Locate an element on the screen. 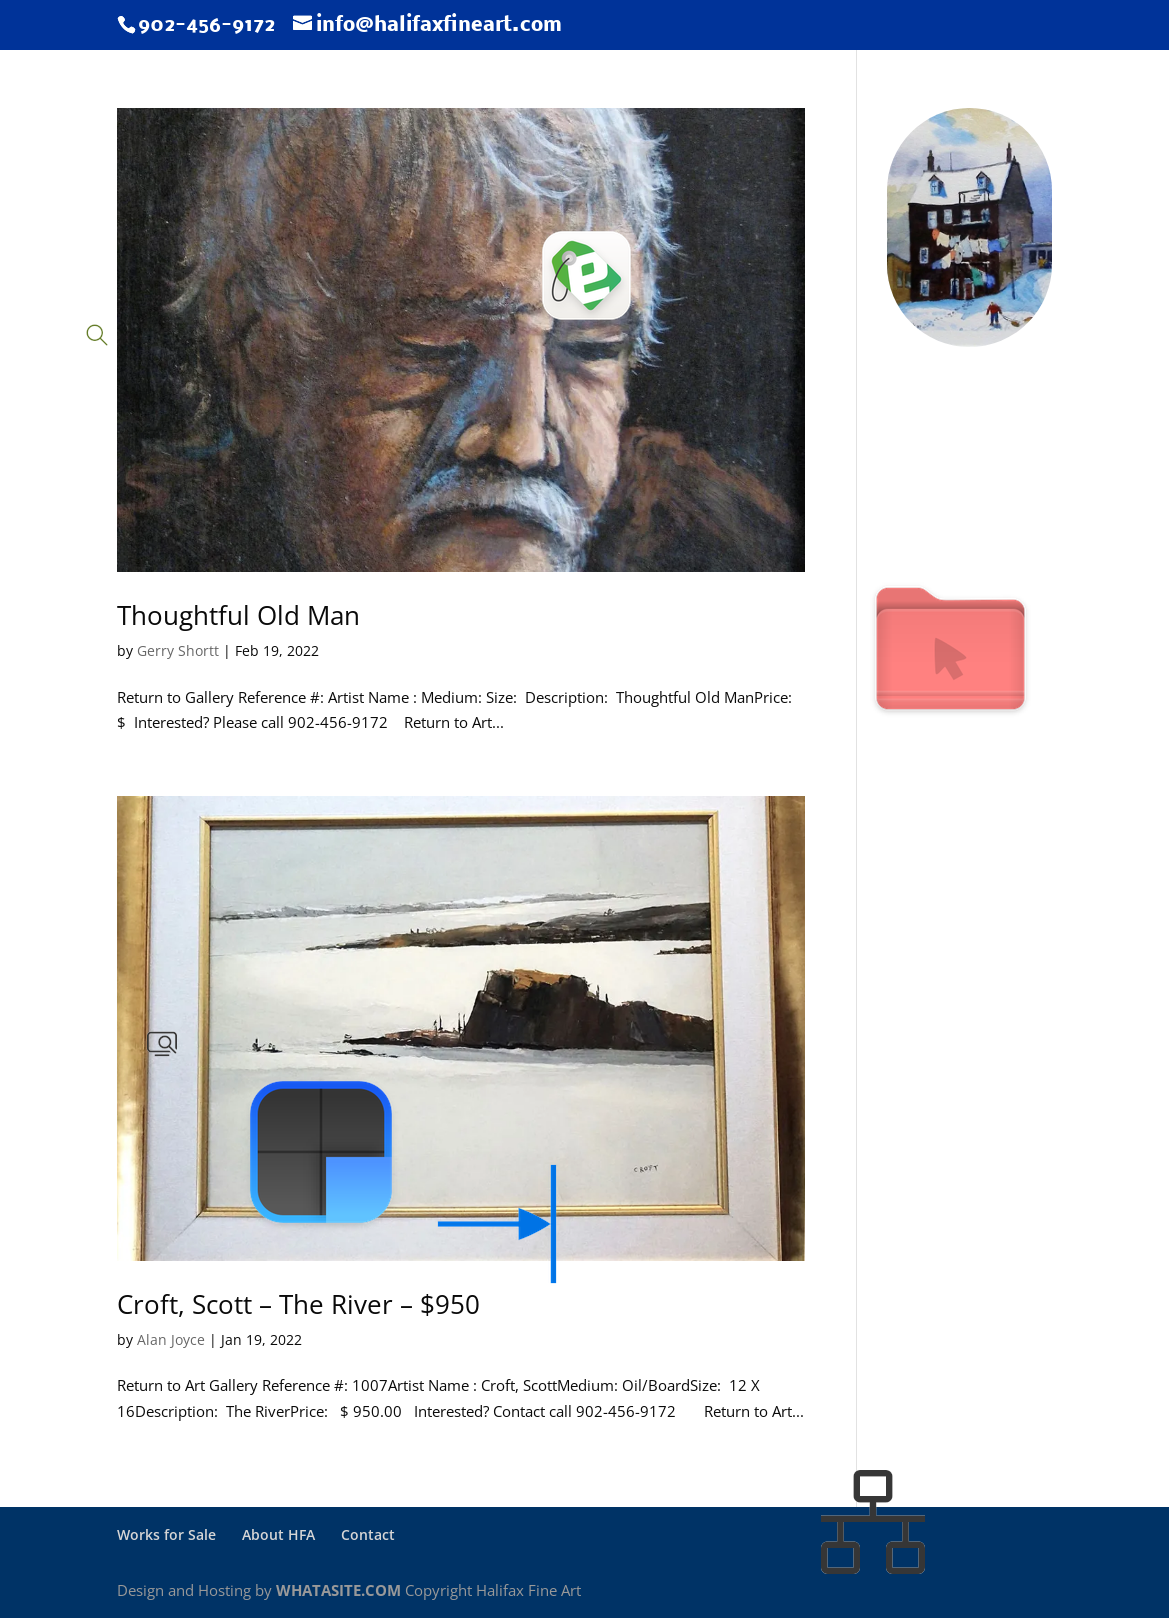  open krusader file manager with root privileges is located at coordinates (950, 648).